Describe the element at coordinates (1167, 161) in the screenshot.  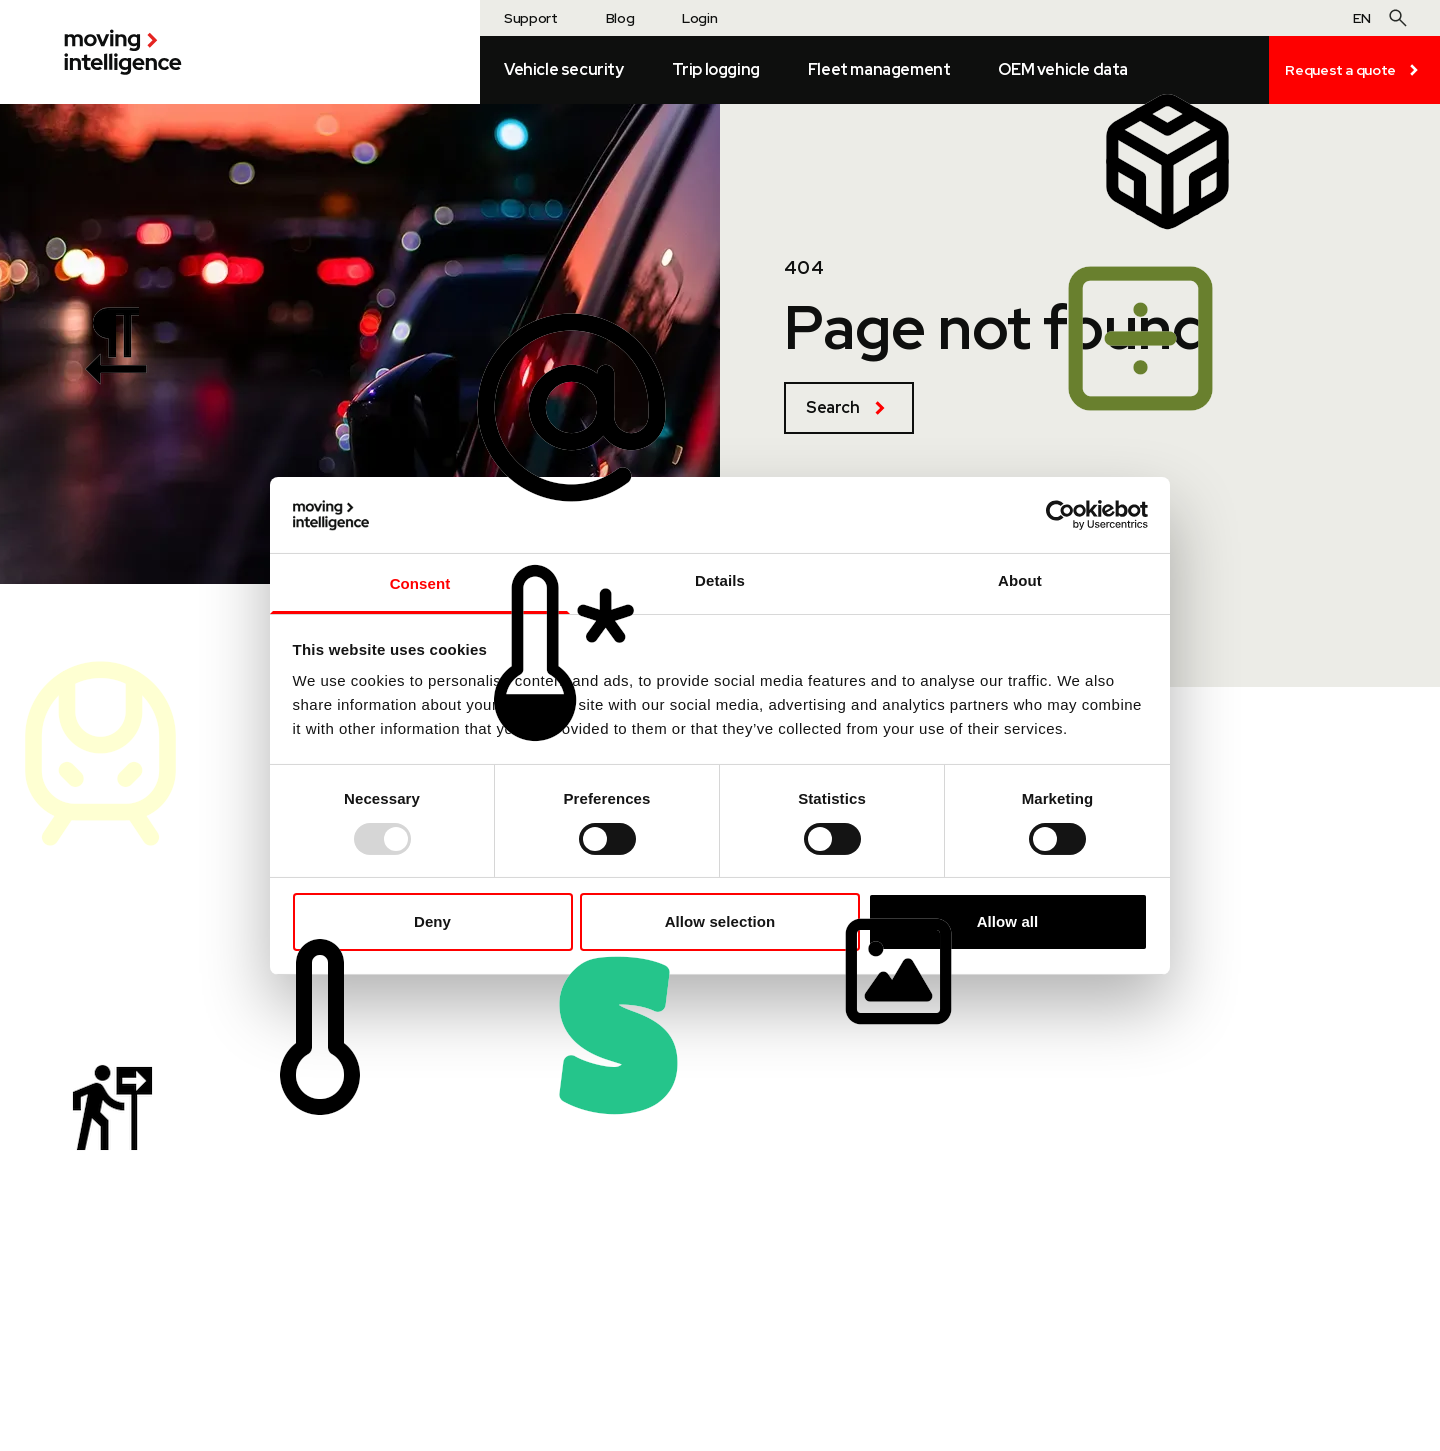
I see `open codesandbox development environment` at that location.